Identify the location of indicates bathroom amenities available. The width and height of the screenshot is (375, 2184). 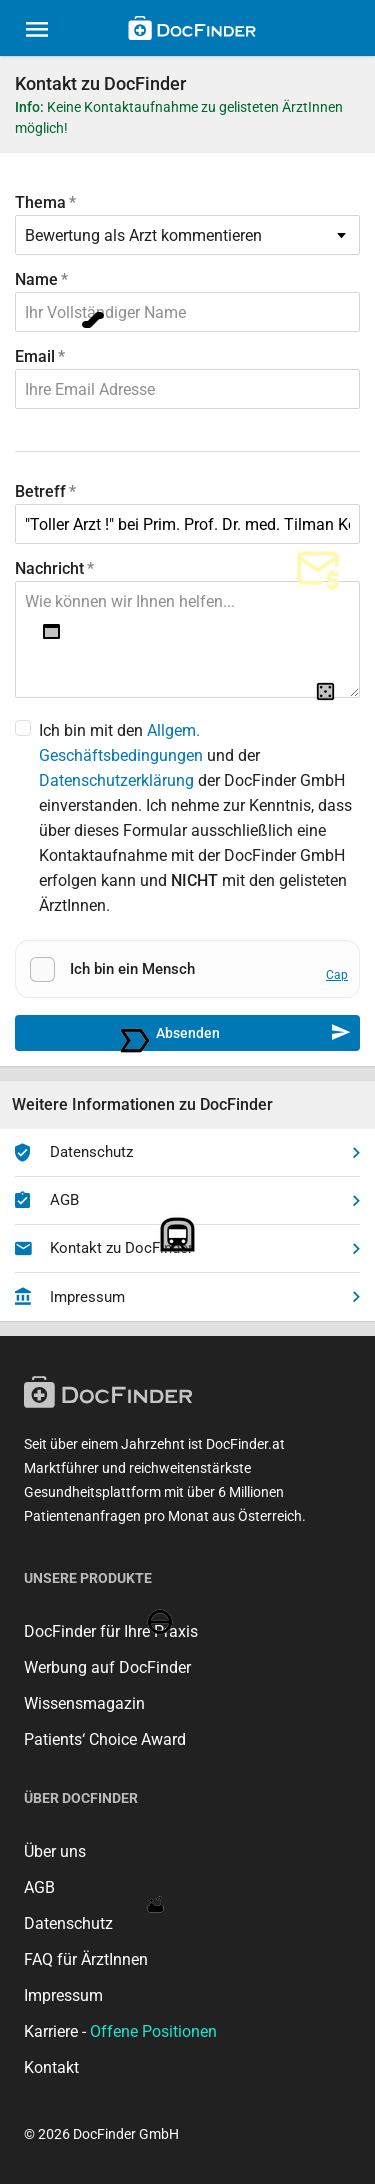
(155, 1904).